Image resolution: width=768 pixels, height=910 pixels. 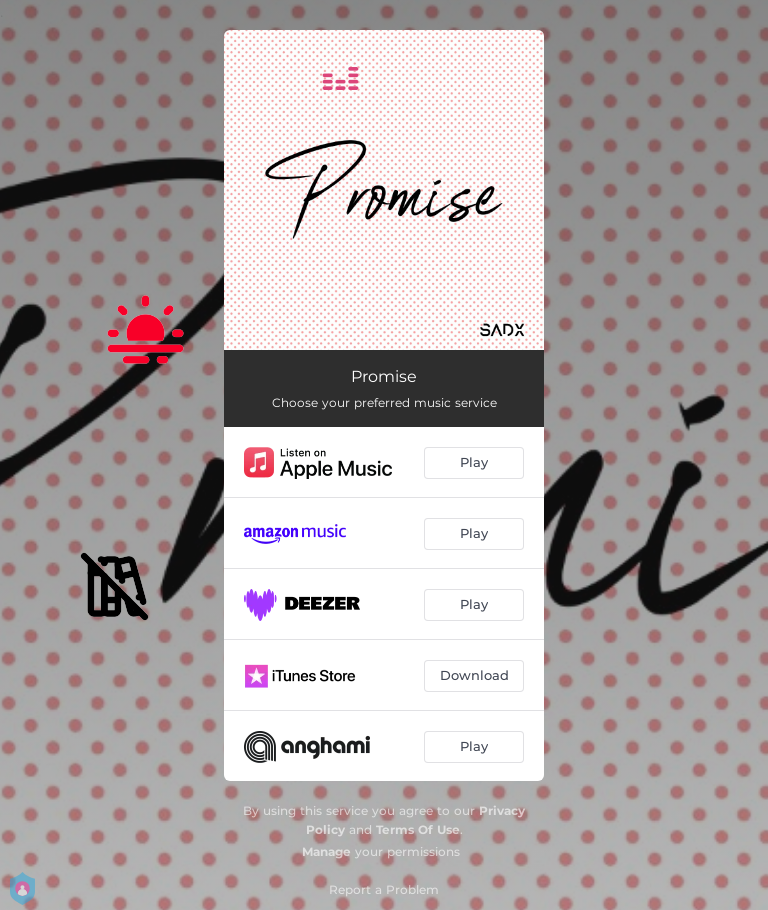 What do you see at coordinates (340, 78) in the screenshot?
I see `adjust audio equalizer settings` at bounding box center [340, 78].